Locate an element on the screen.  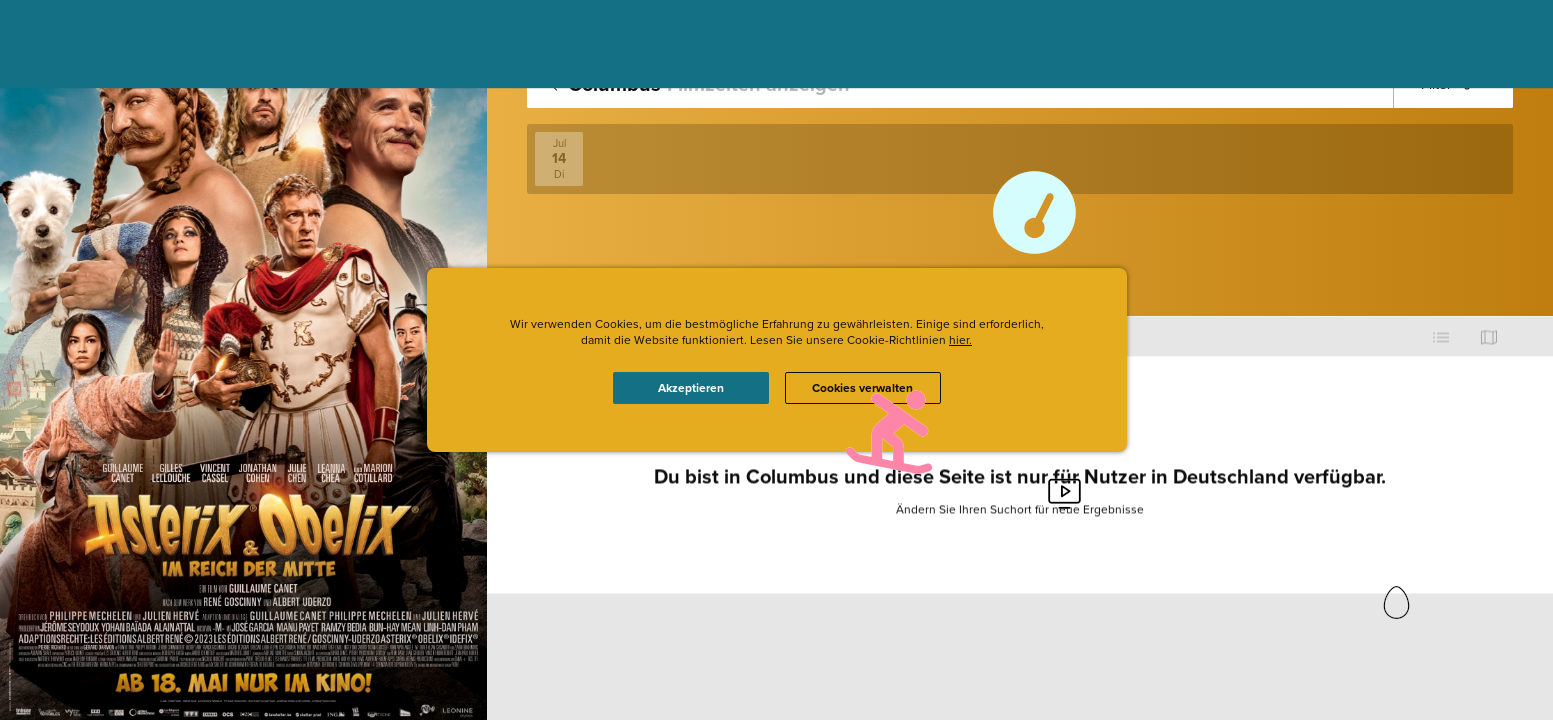
indicates egg or egg-containing ingredient is located at coordinates (1396, 602).